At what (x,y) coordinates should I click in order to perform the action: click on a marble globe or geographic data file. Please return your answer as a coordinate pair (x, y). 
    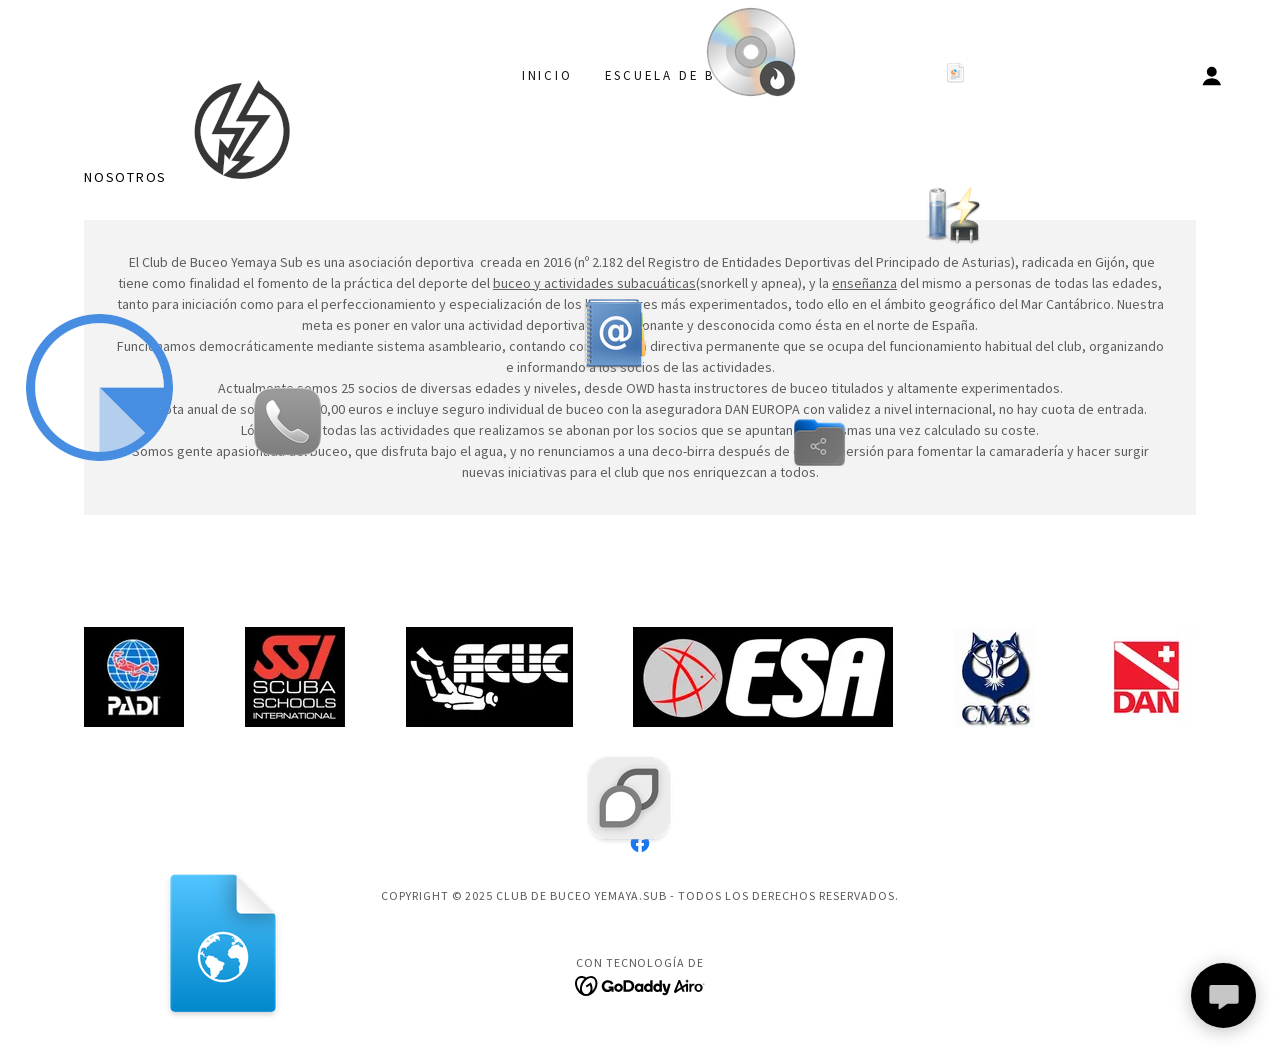
    Looking at the image, I should click on (223, 946).